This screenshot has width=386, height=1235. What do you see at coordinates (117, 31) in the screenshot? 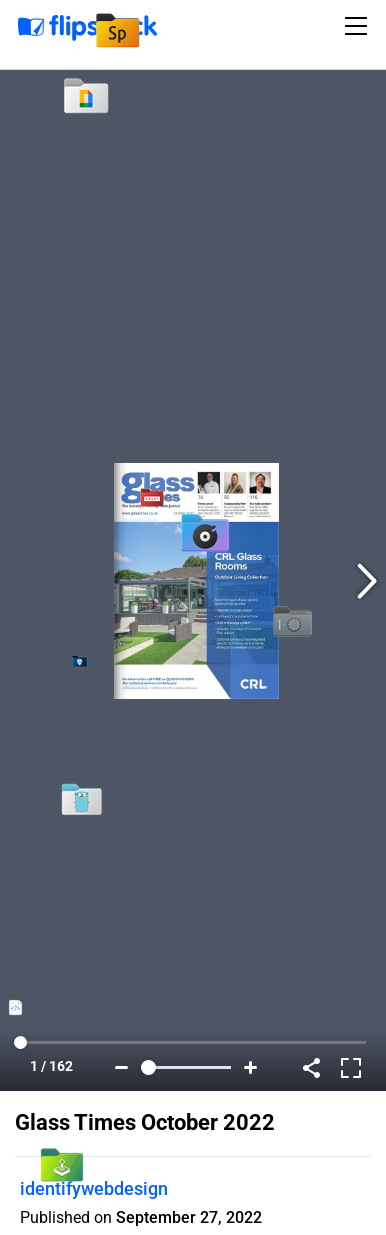
I see `open folder containing adobe spark projects` at bounding box center [117, 31].